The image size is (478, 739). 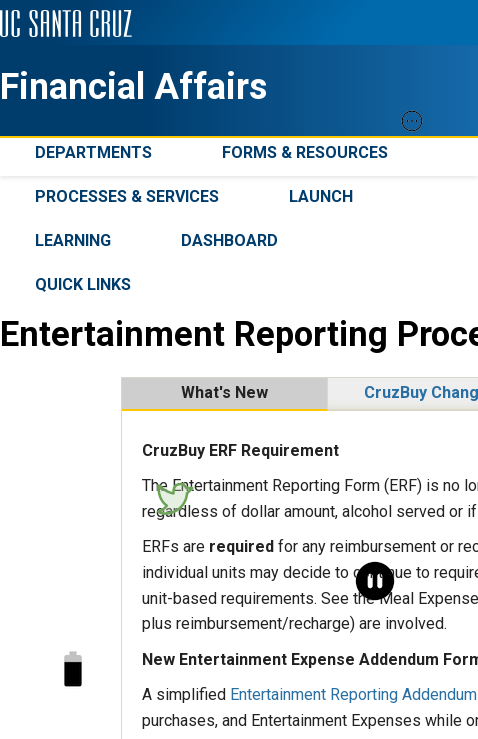 What do you see at coordinates (412, 121) in the screenshot?
I see `open more options menu` at bounding box center [412, 121].